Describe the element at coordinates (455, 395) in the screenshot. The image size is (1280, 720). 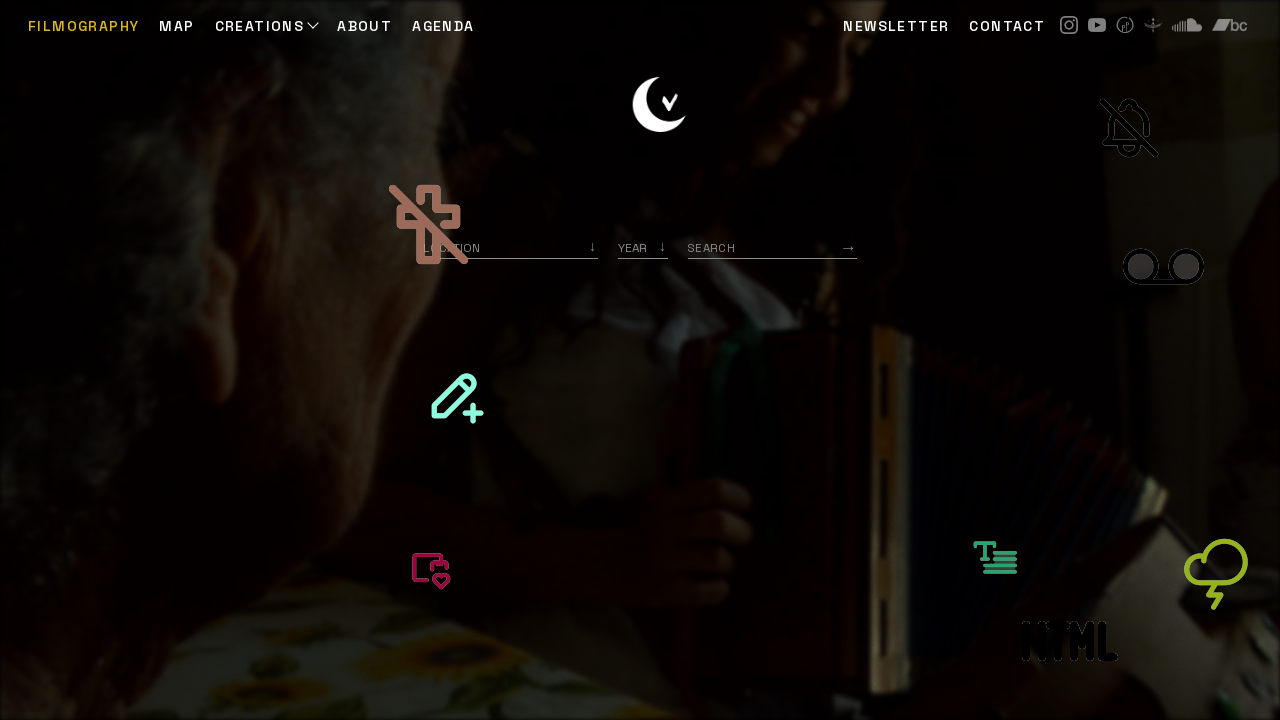
I see `create a new note or document` at that location.